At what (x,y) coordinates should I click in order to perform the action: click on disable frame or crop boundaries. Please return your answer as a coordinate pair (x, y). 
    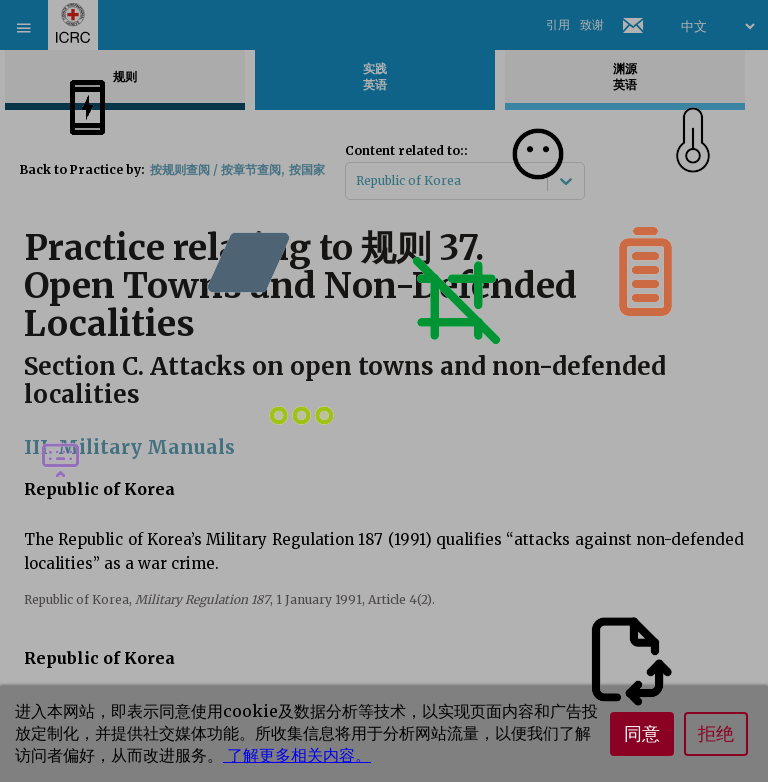
    Looking at the image, I should click on (456, 300).